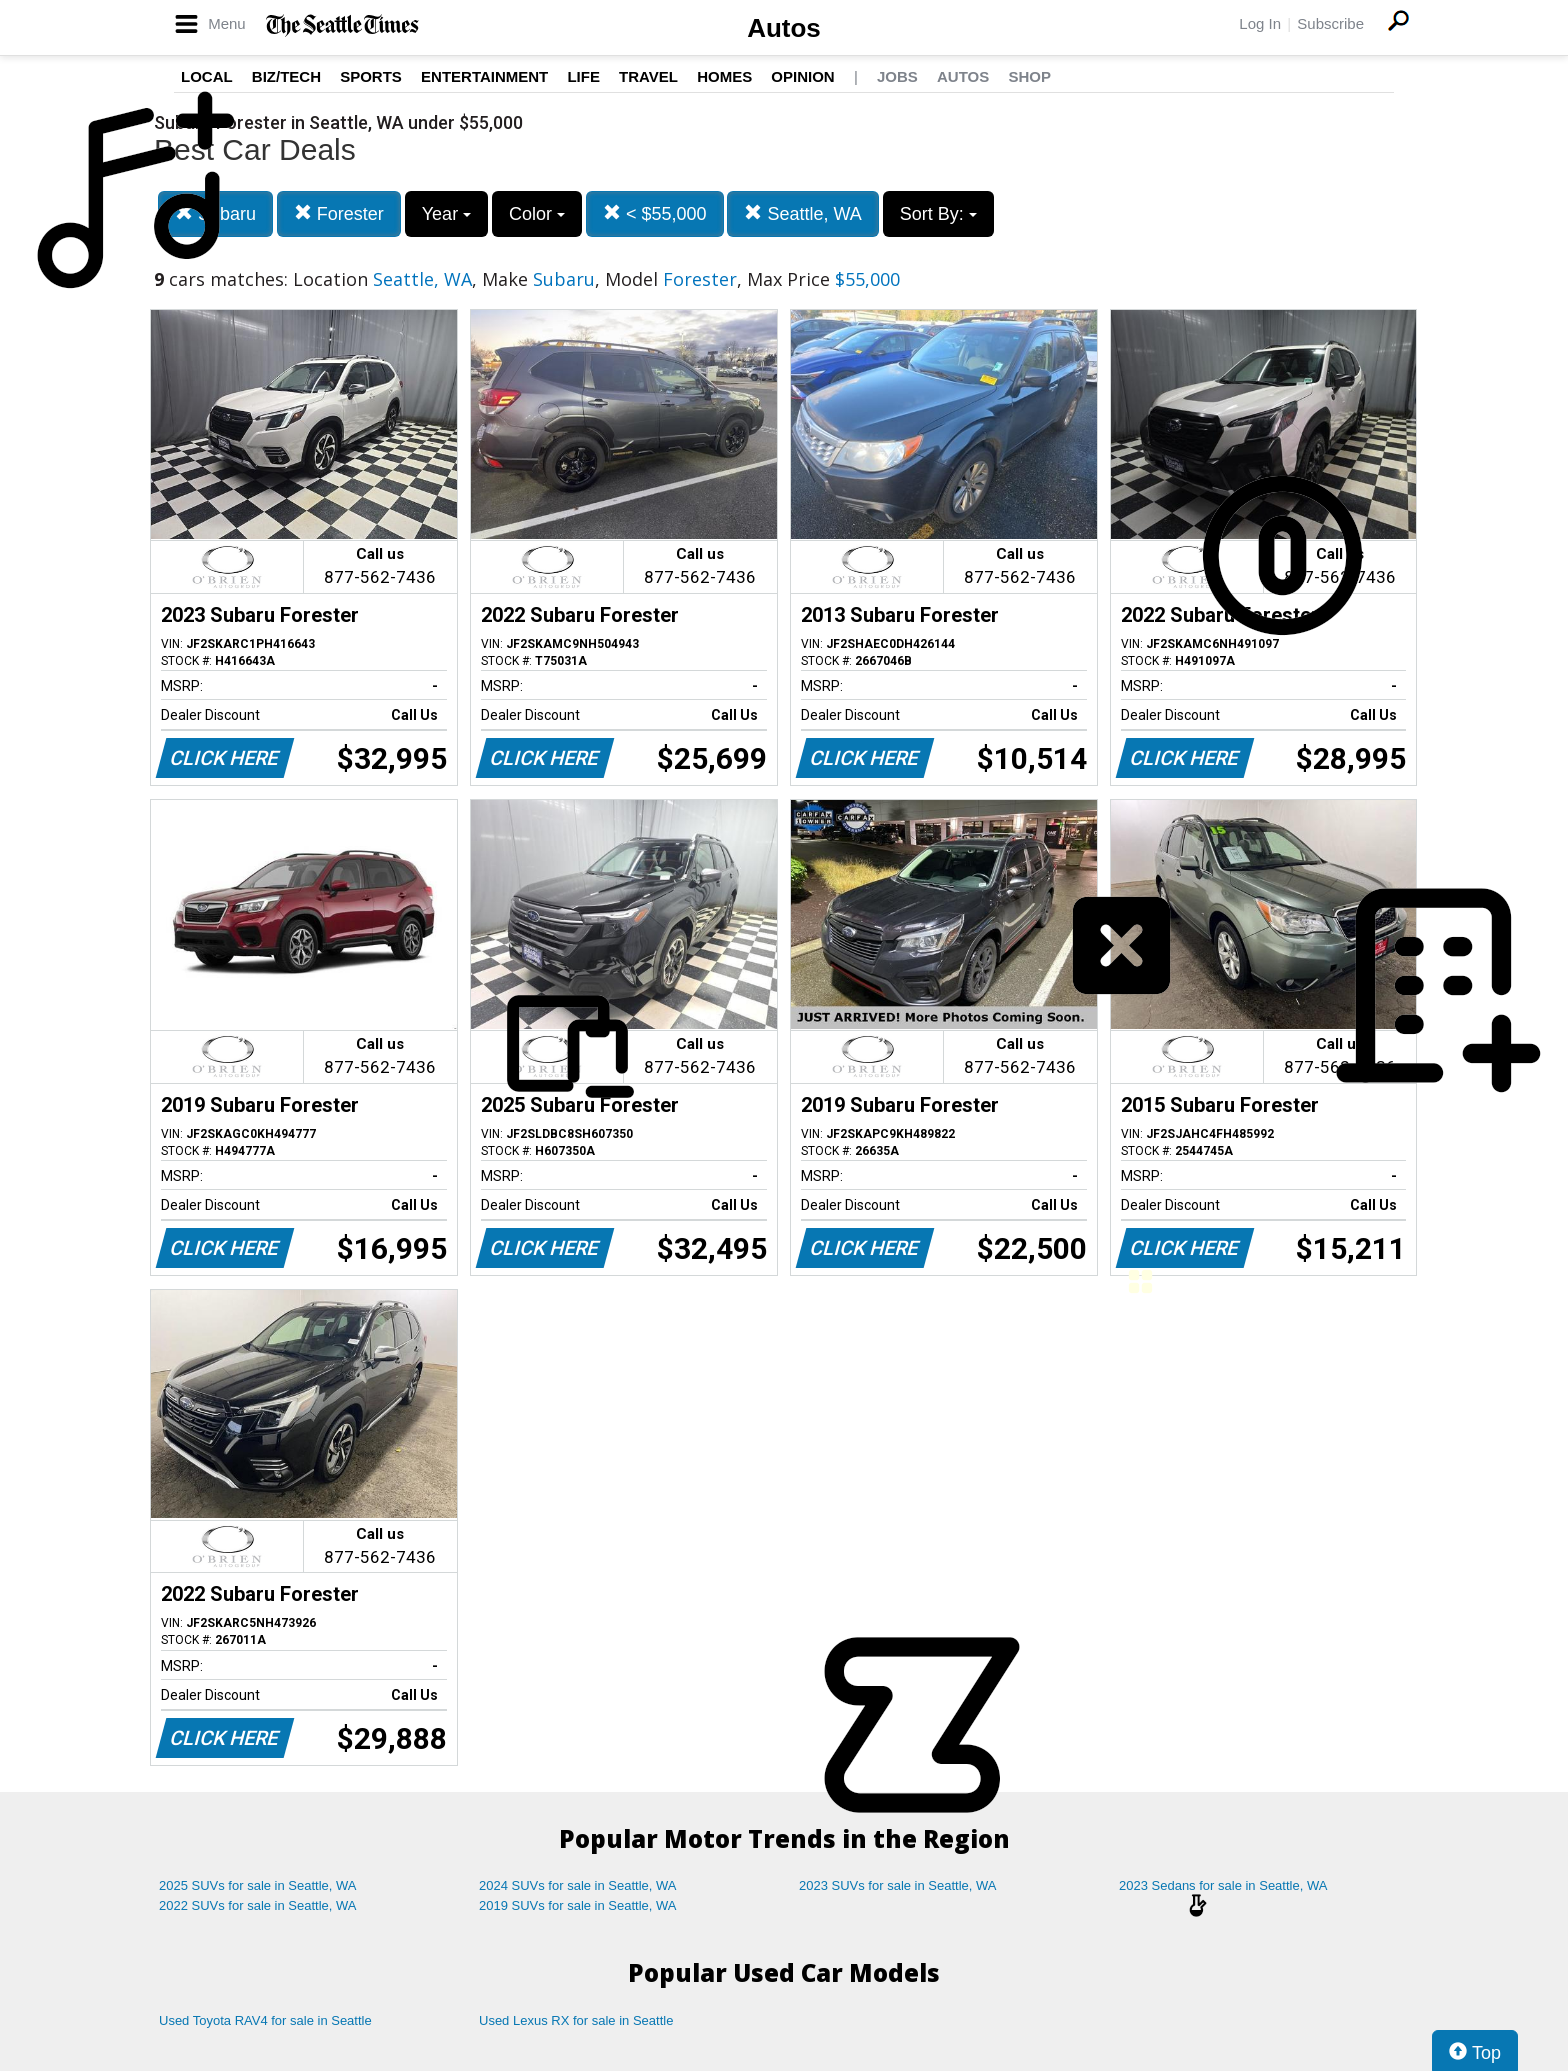  I want to click on indicates zero items or empty count, so click(1282, 555).